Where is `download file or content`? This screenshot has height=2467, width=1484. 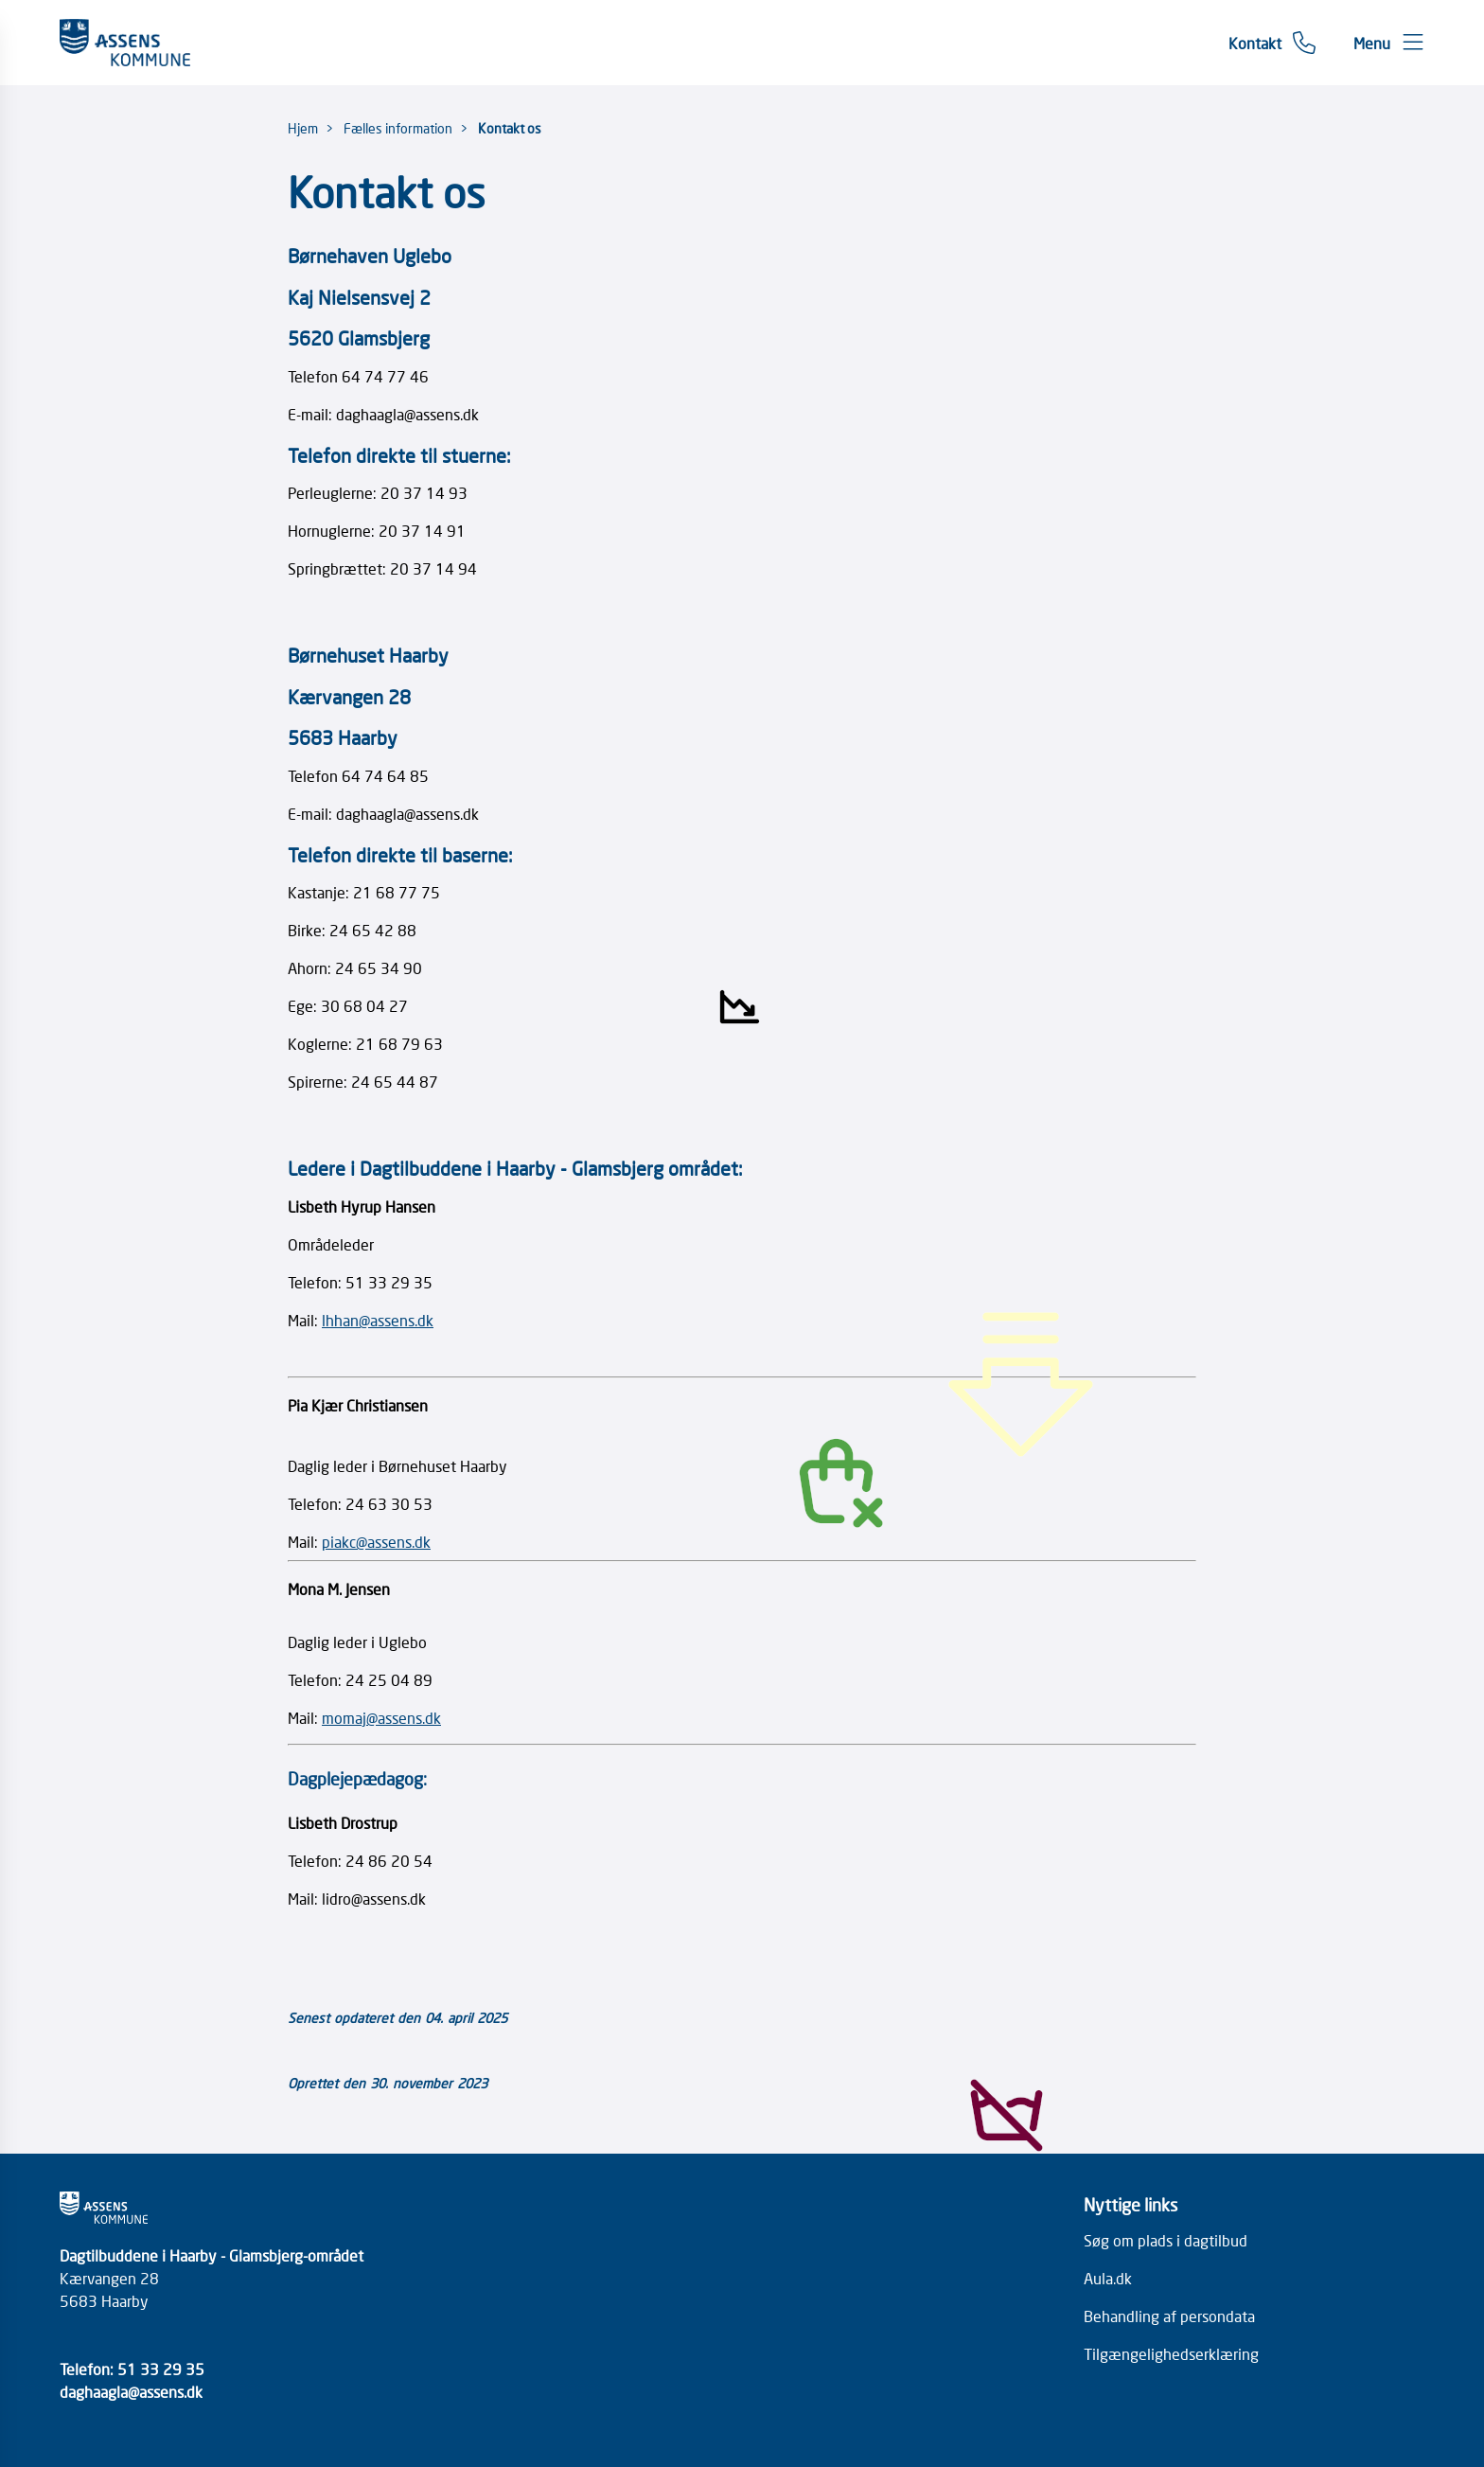
download file or content is located at coordinates (1020, 1378).